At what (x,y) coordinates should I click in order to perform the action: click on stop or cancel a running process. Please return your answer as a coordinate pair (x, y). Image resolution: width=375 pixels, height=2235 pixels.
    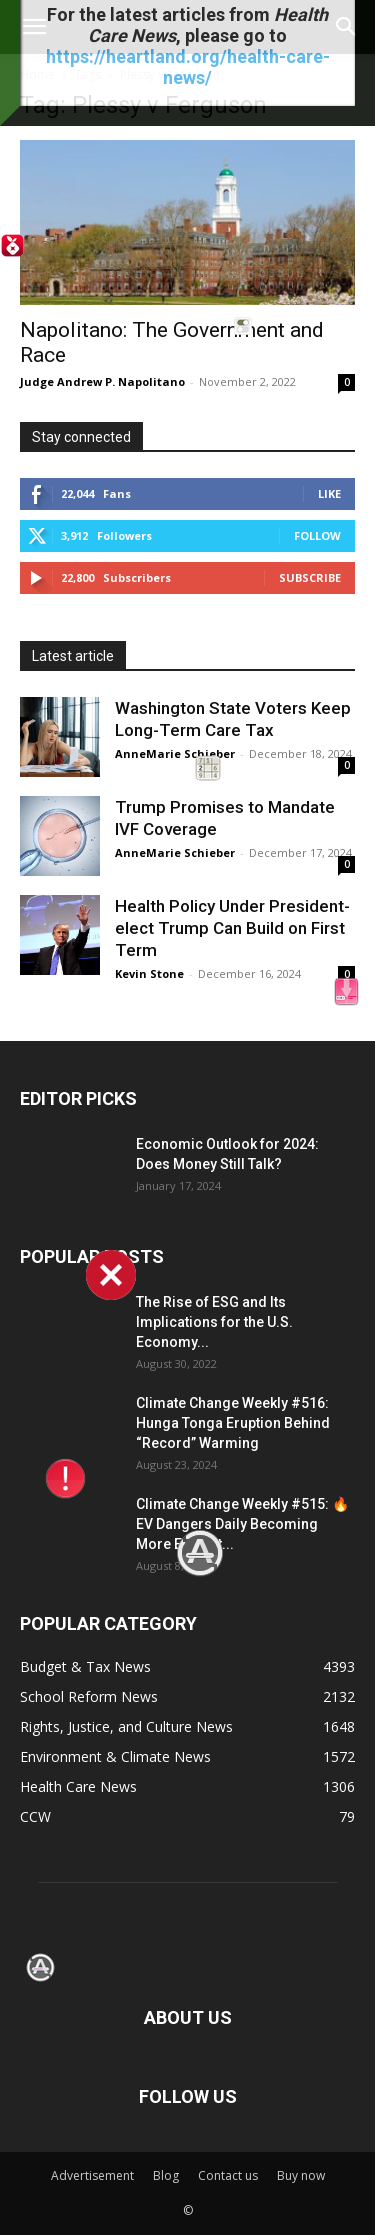
    Looking at the image, I should click on (111, 1275).